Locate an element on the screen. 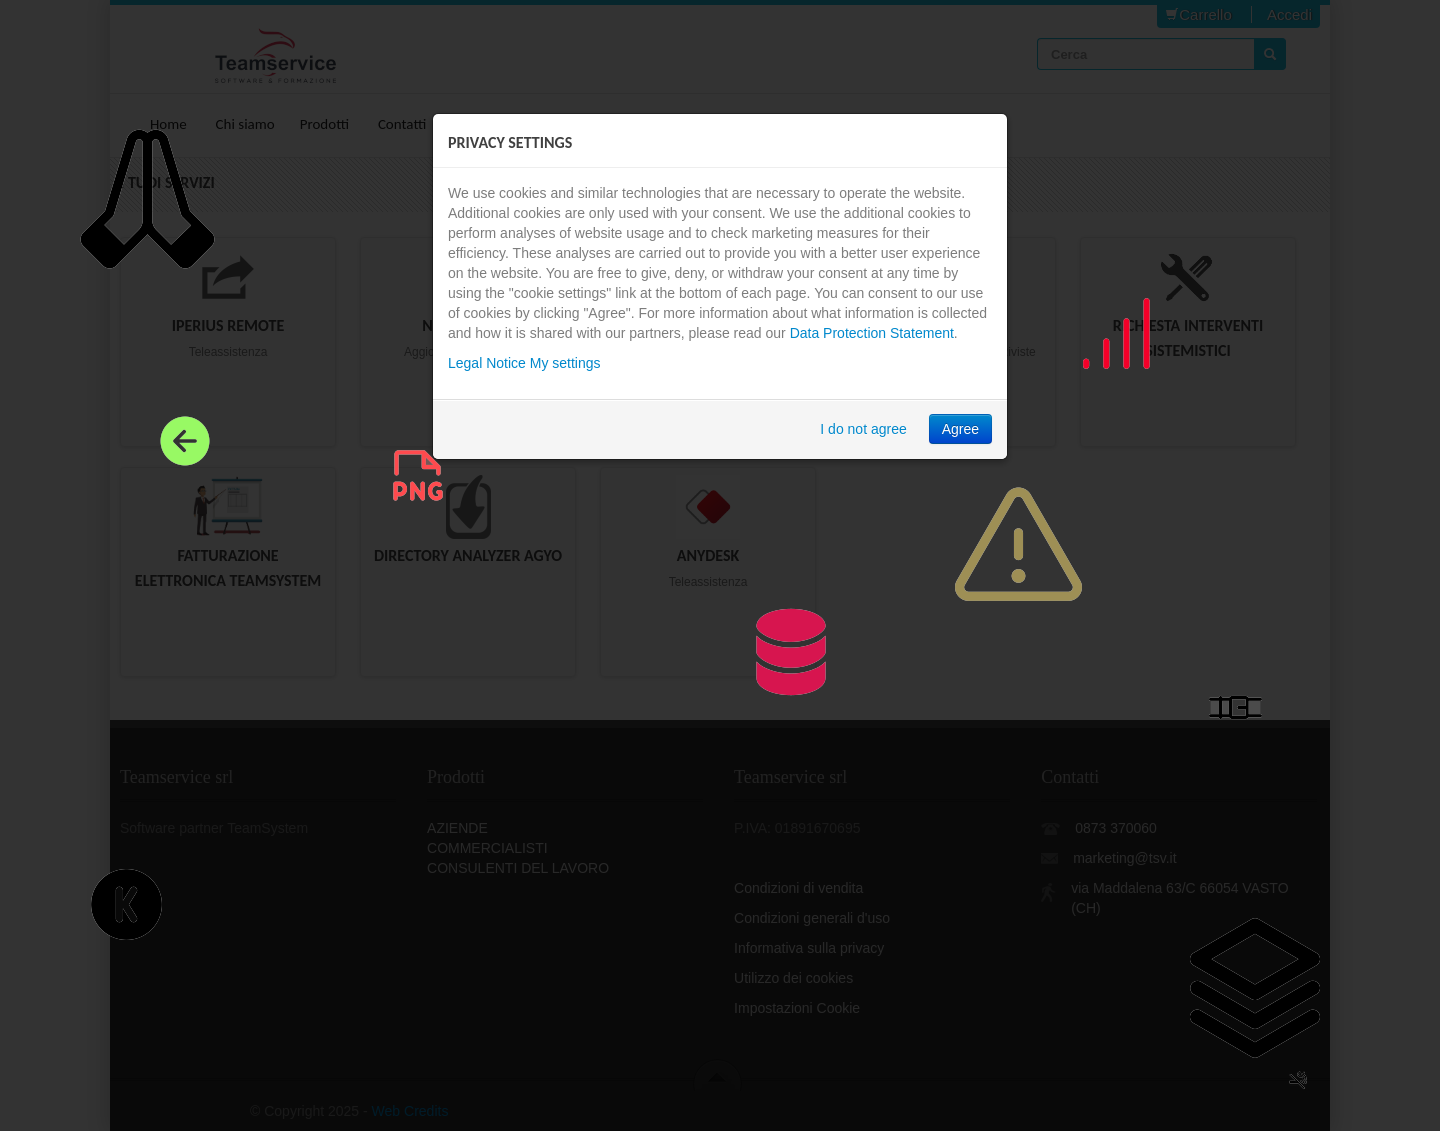  indicates a keyboard shortcut or hotkey is located at coordinates (126, 904).